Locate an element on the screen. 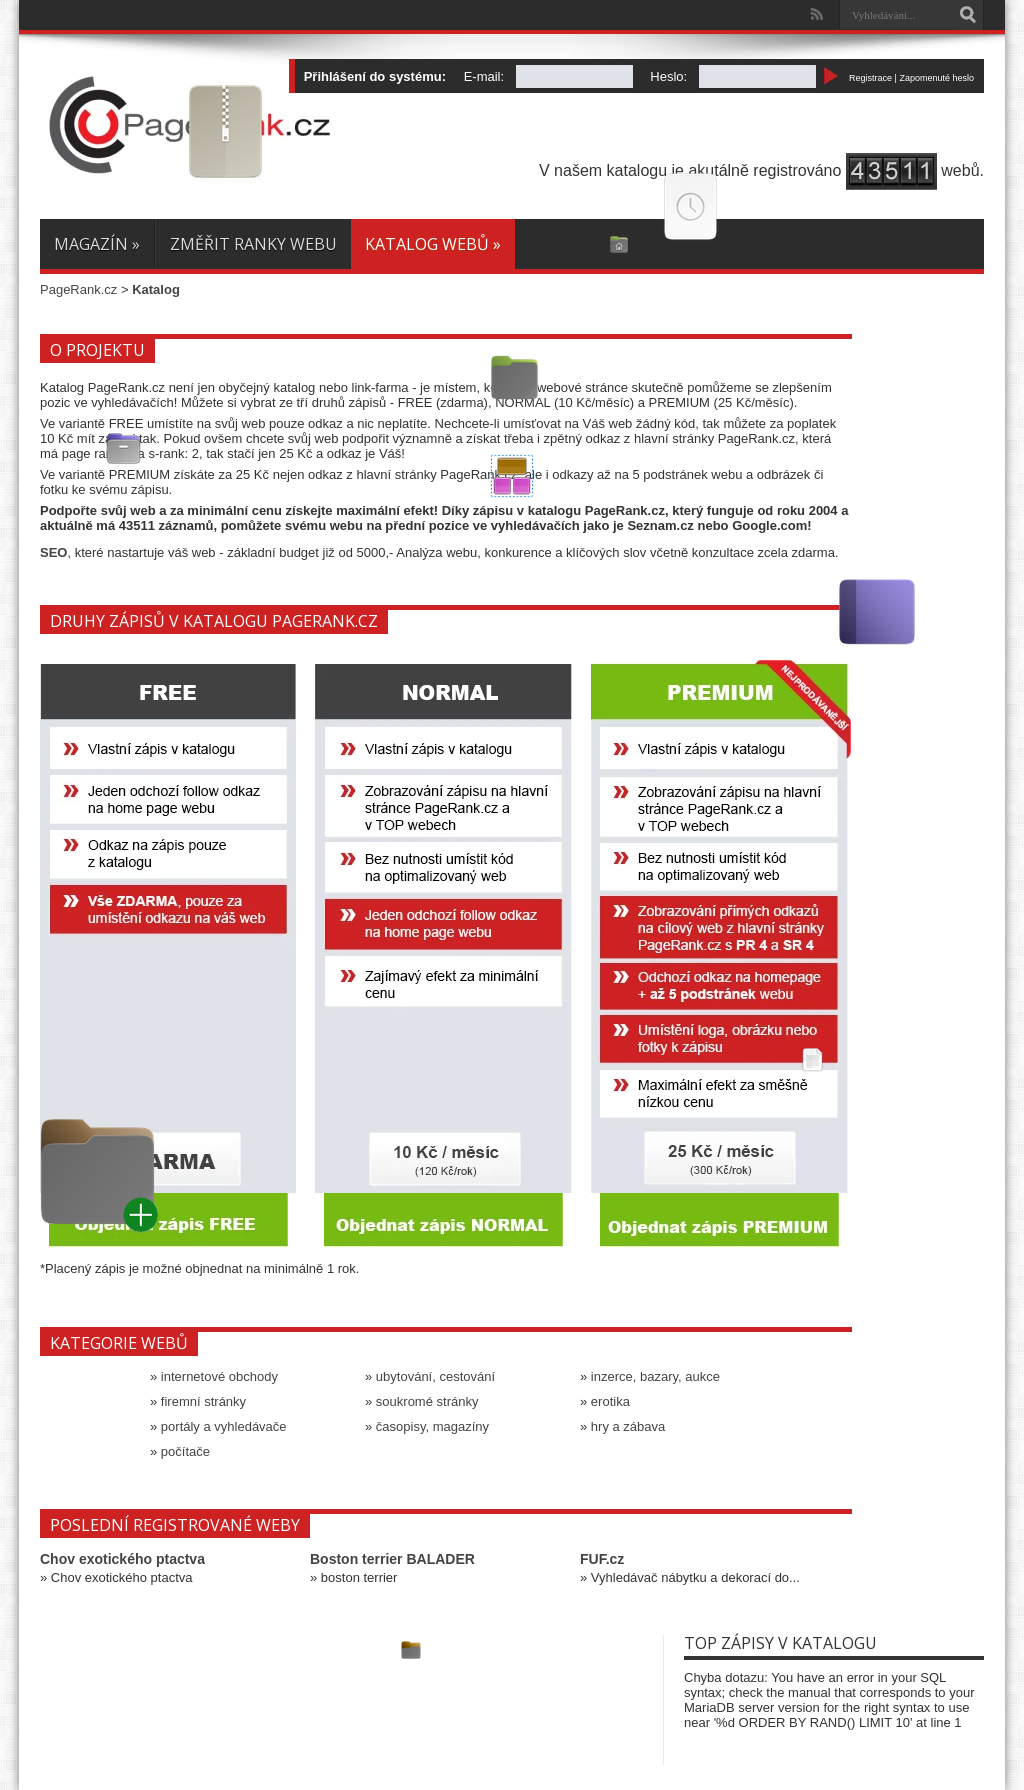 The image size is (1024, 1790). create a new folder is located at coordinates (97, 1171).